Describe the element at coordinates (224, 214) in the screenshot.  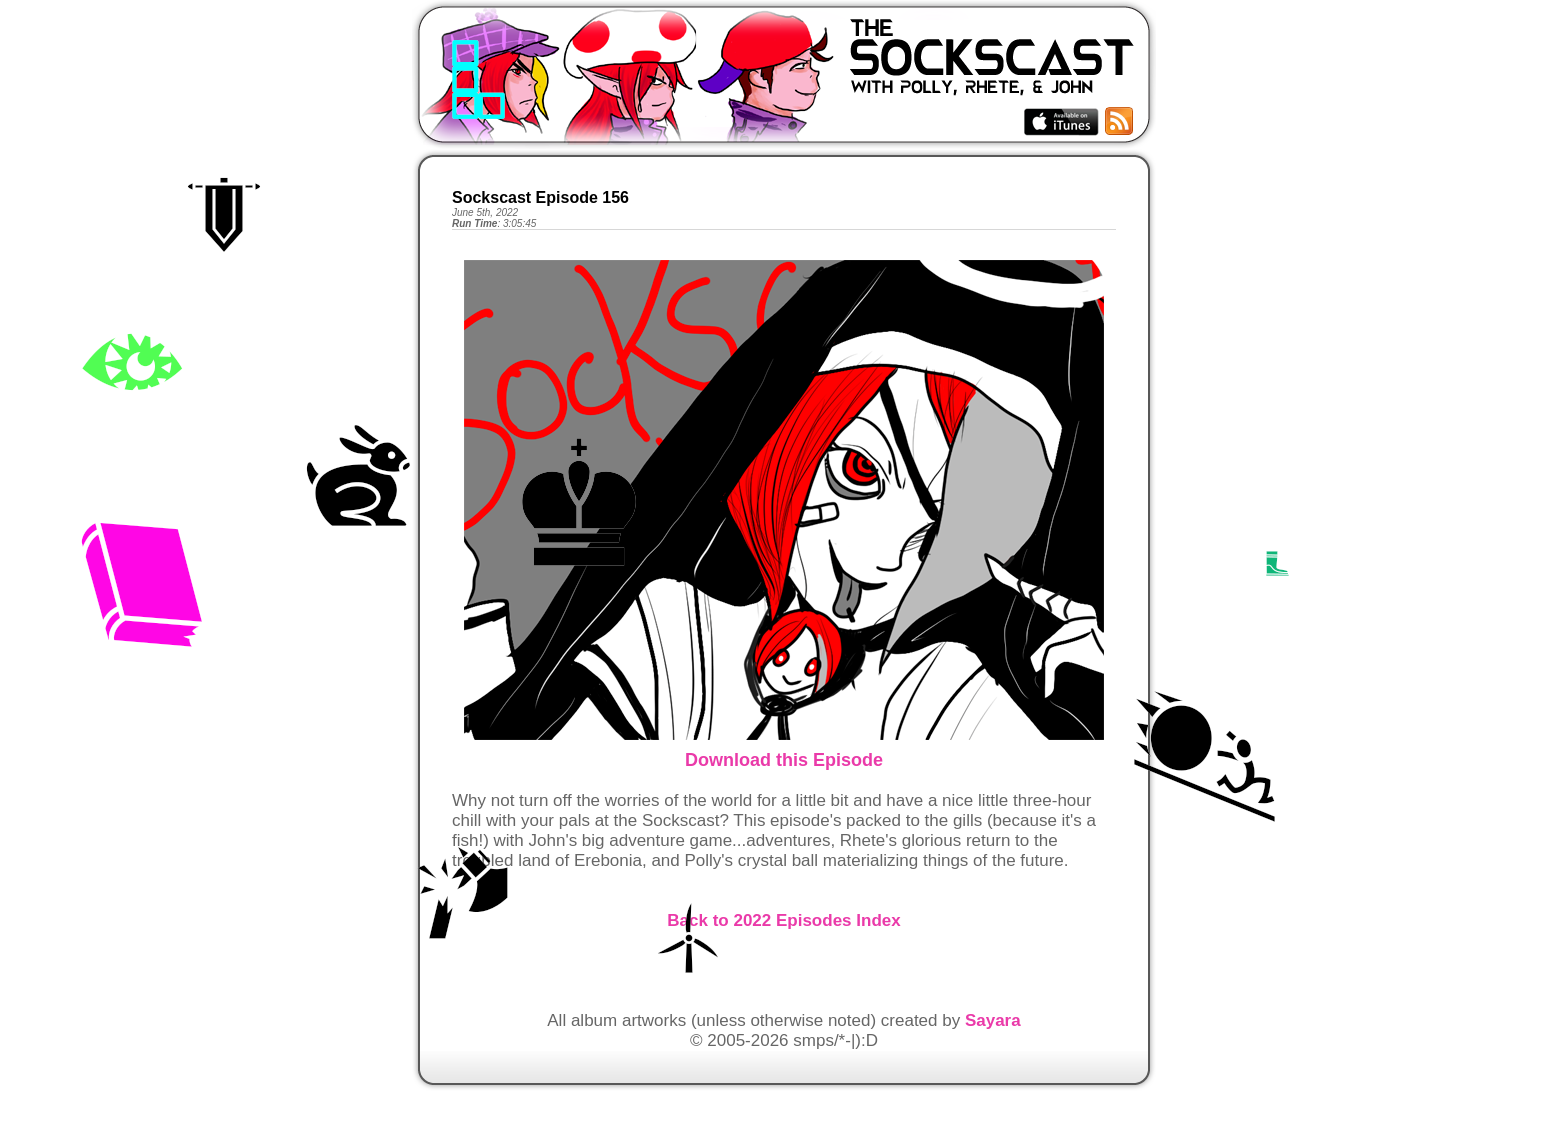
I see `adjust banner width or resize vertical flag element` at that location.